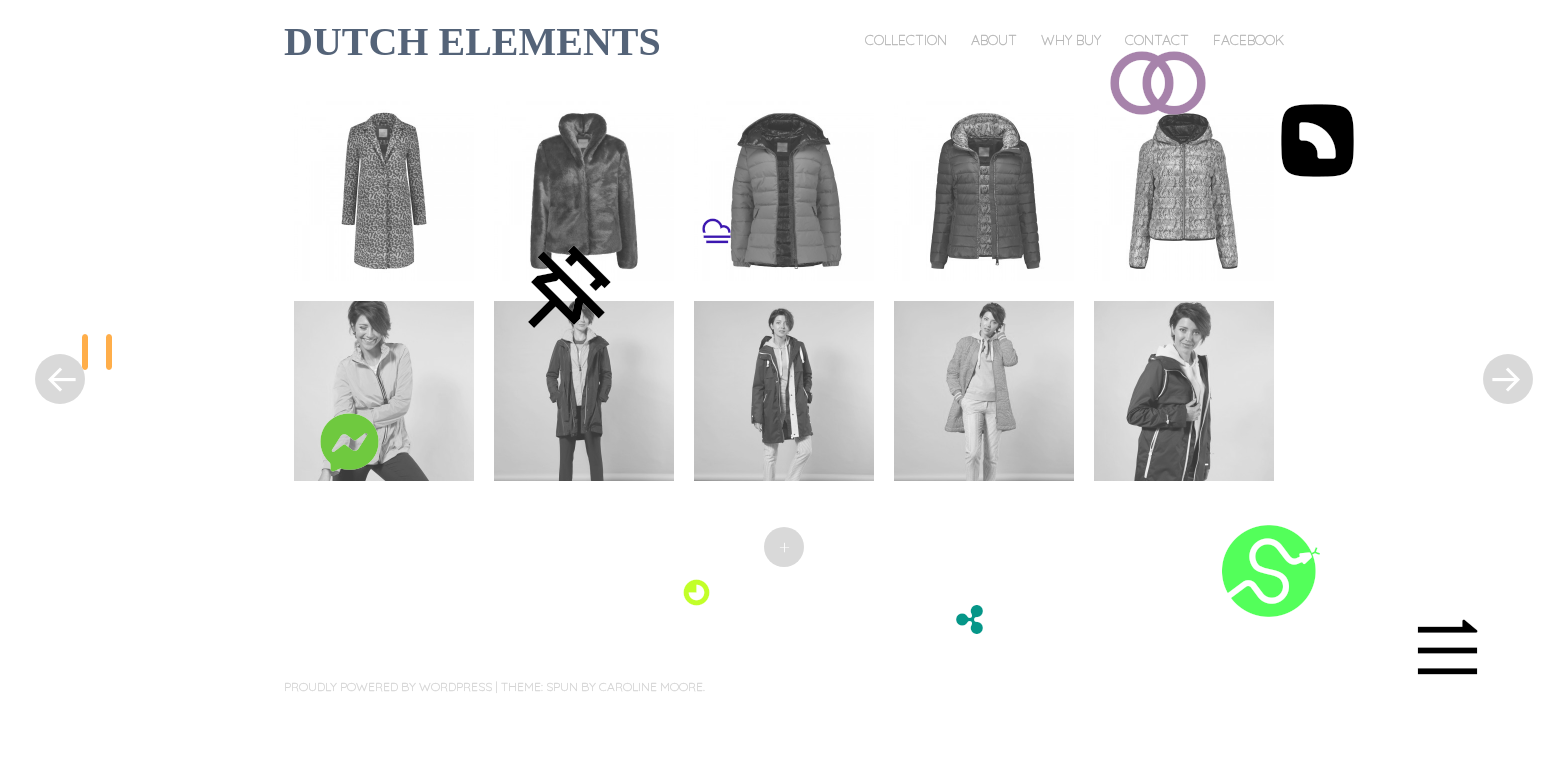  What do you see at coordinates (696, 592) in the screenshot?
I see `indicates loading or processing in progress` at bounding box center [696, 592].